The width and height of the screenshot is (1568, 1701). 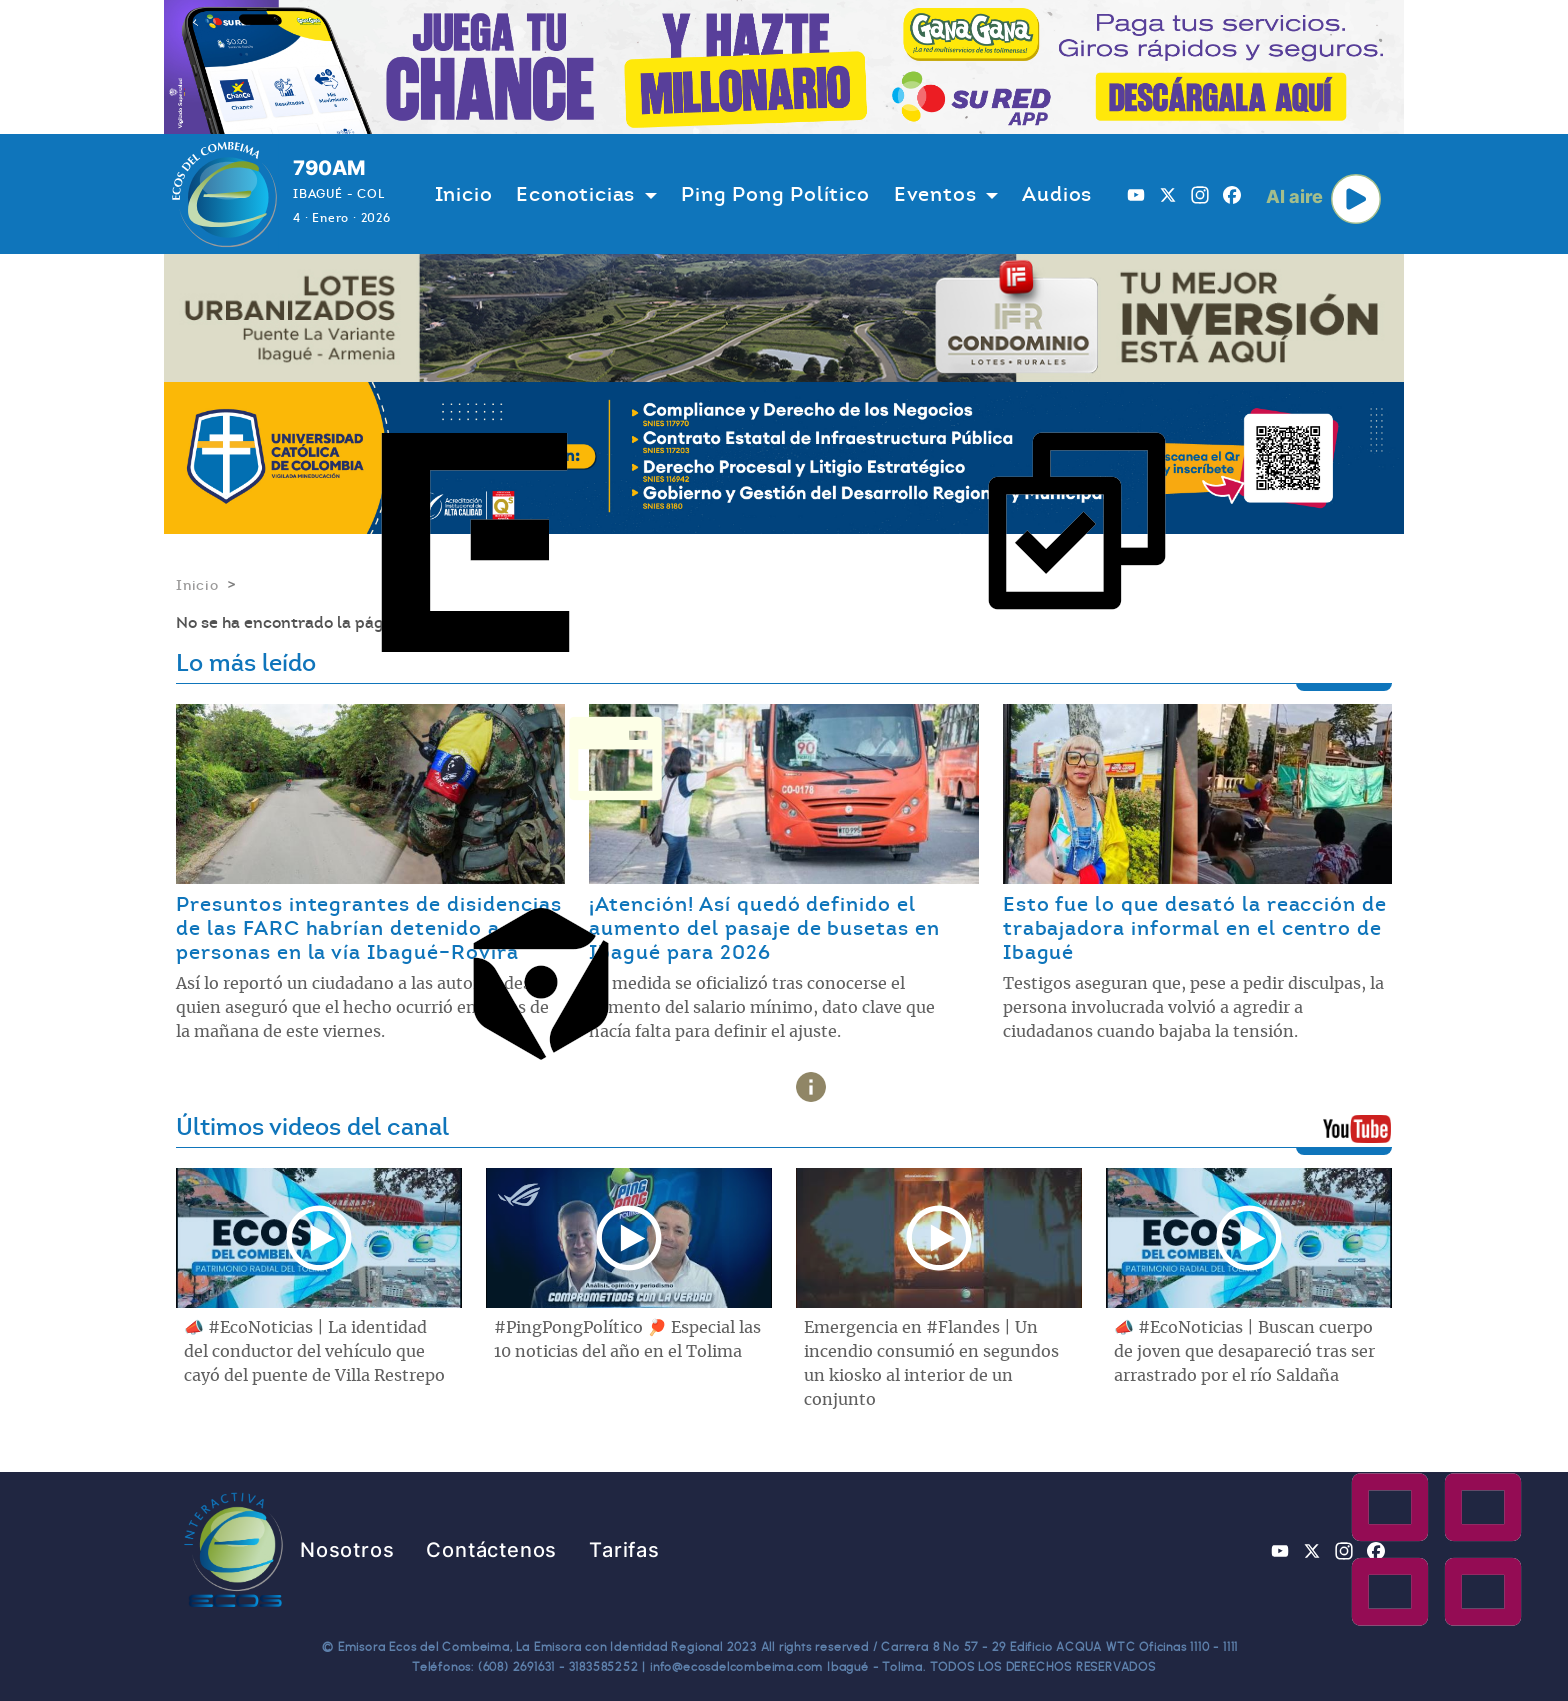 I want to click on nucleo icon library logo, so click(x=541, y=984).